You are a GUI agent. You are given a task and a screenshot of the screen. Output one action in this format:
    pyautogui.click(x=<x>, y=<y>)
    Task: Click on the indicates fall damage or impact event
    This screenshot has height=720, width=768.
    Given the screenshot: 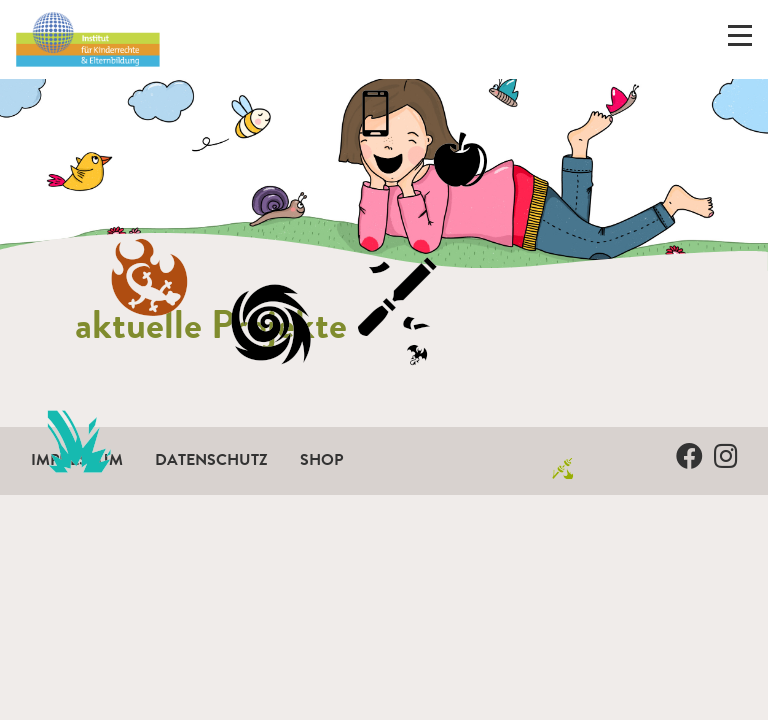 What is the action you would take?
    pyautogui.click(x=79, y=442)
    